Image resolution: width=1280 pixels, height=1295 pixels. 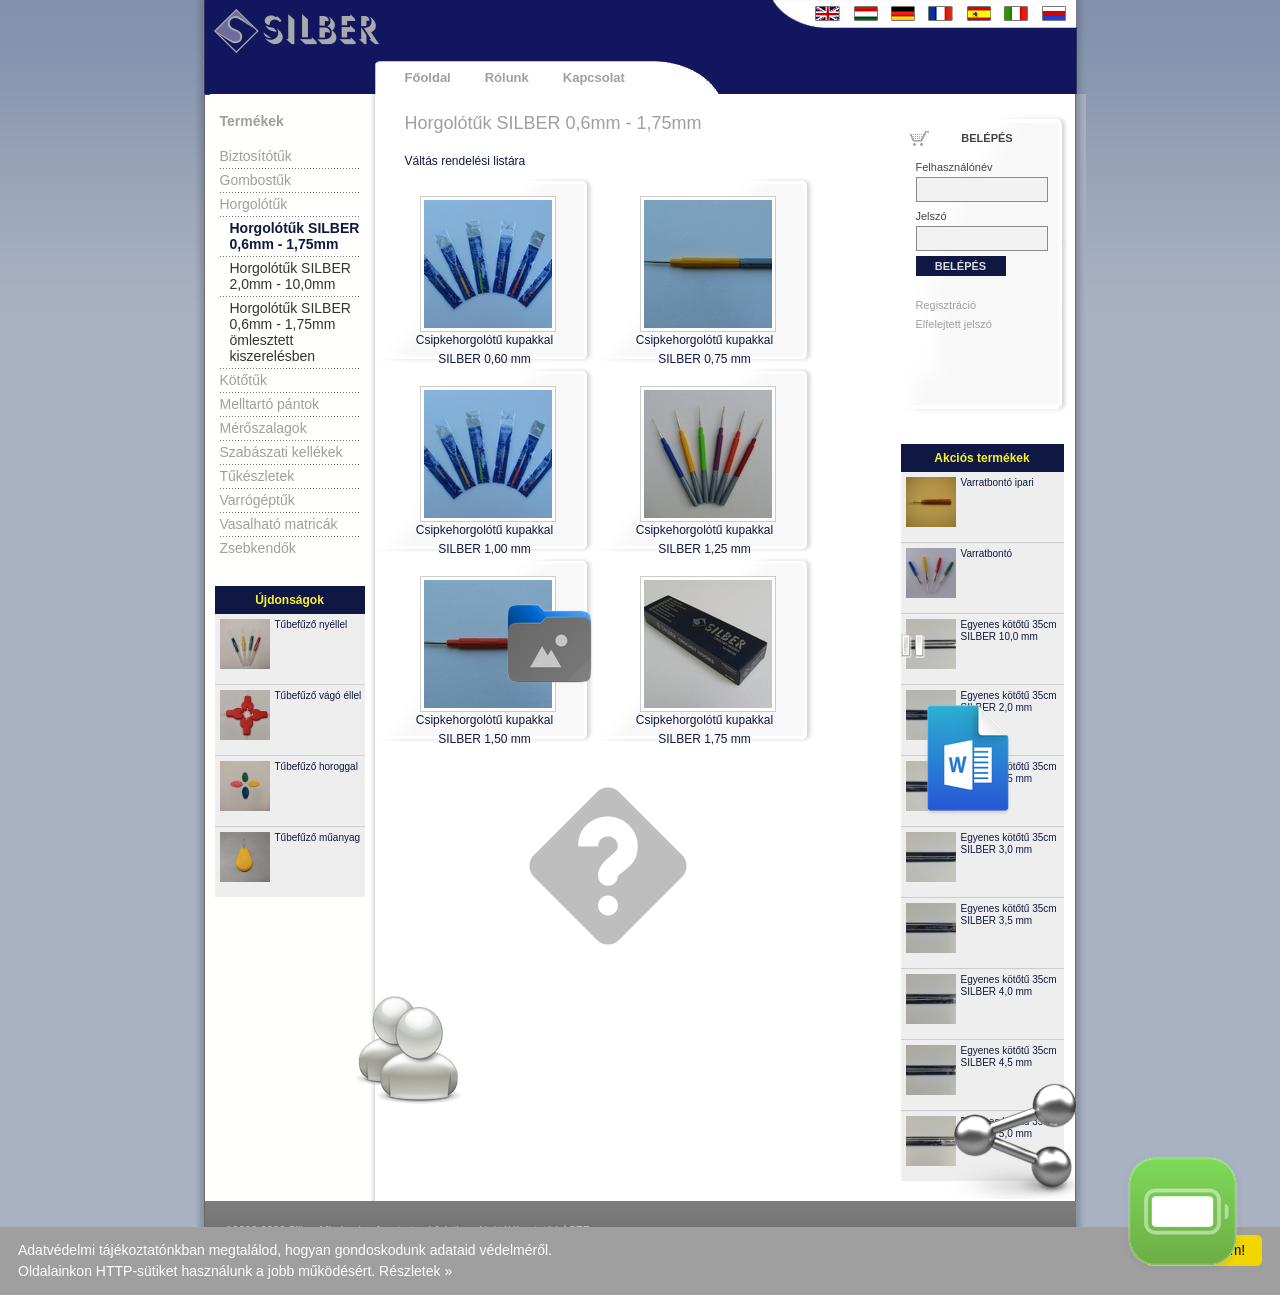 What do you see at coordinates (912, 645) in the screenshot?
I see `pause media playback` at bounding box center [912, 645].